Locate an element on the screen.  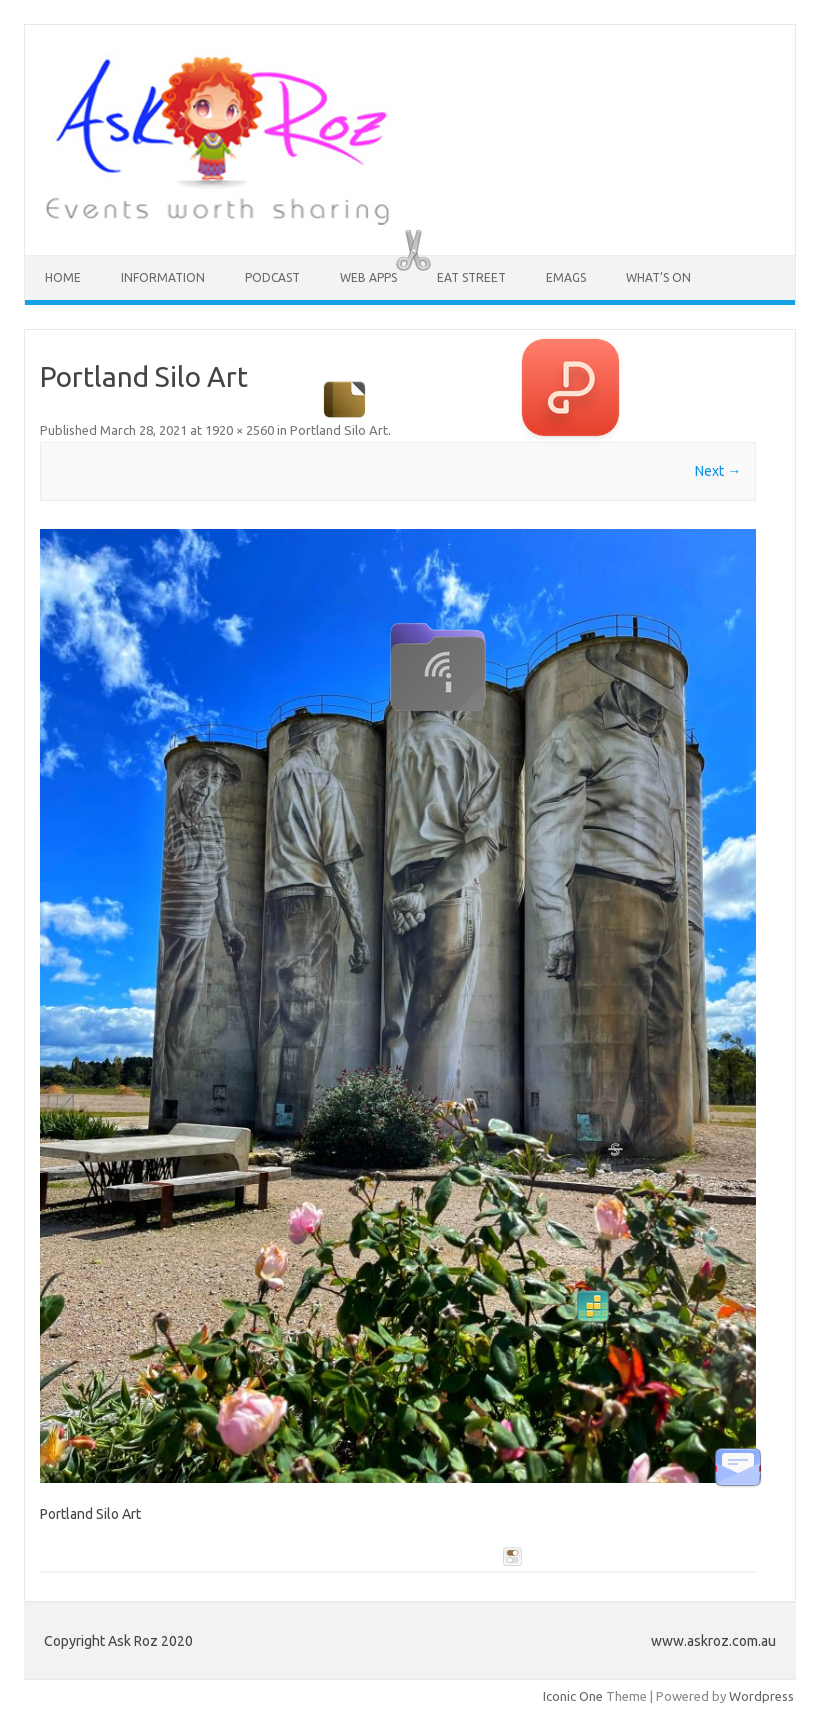
apply strikethrough formatting to selected text is located at coordinates (615, 1149).